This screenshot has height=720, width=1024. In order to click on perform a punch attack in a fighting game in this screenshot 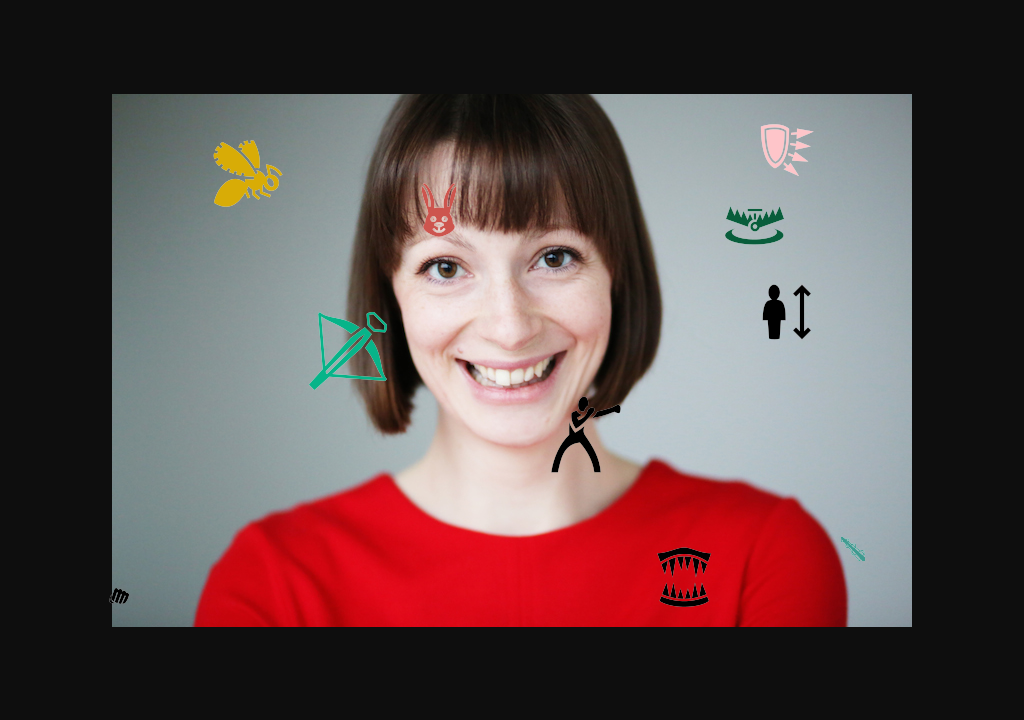, I will do `click(589, 433)`.